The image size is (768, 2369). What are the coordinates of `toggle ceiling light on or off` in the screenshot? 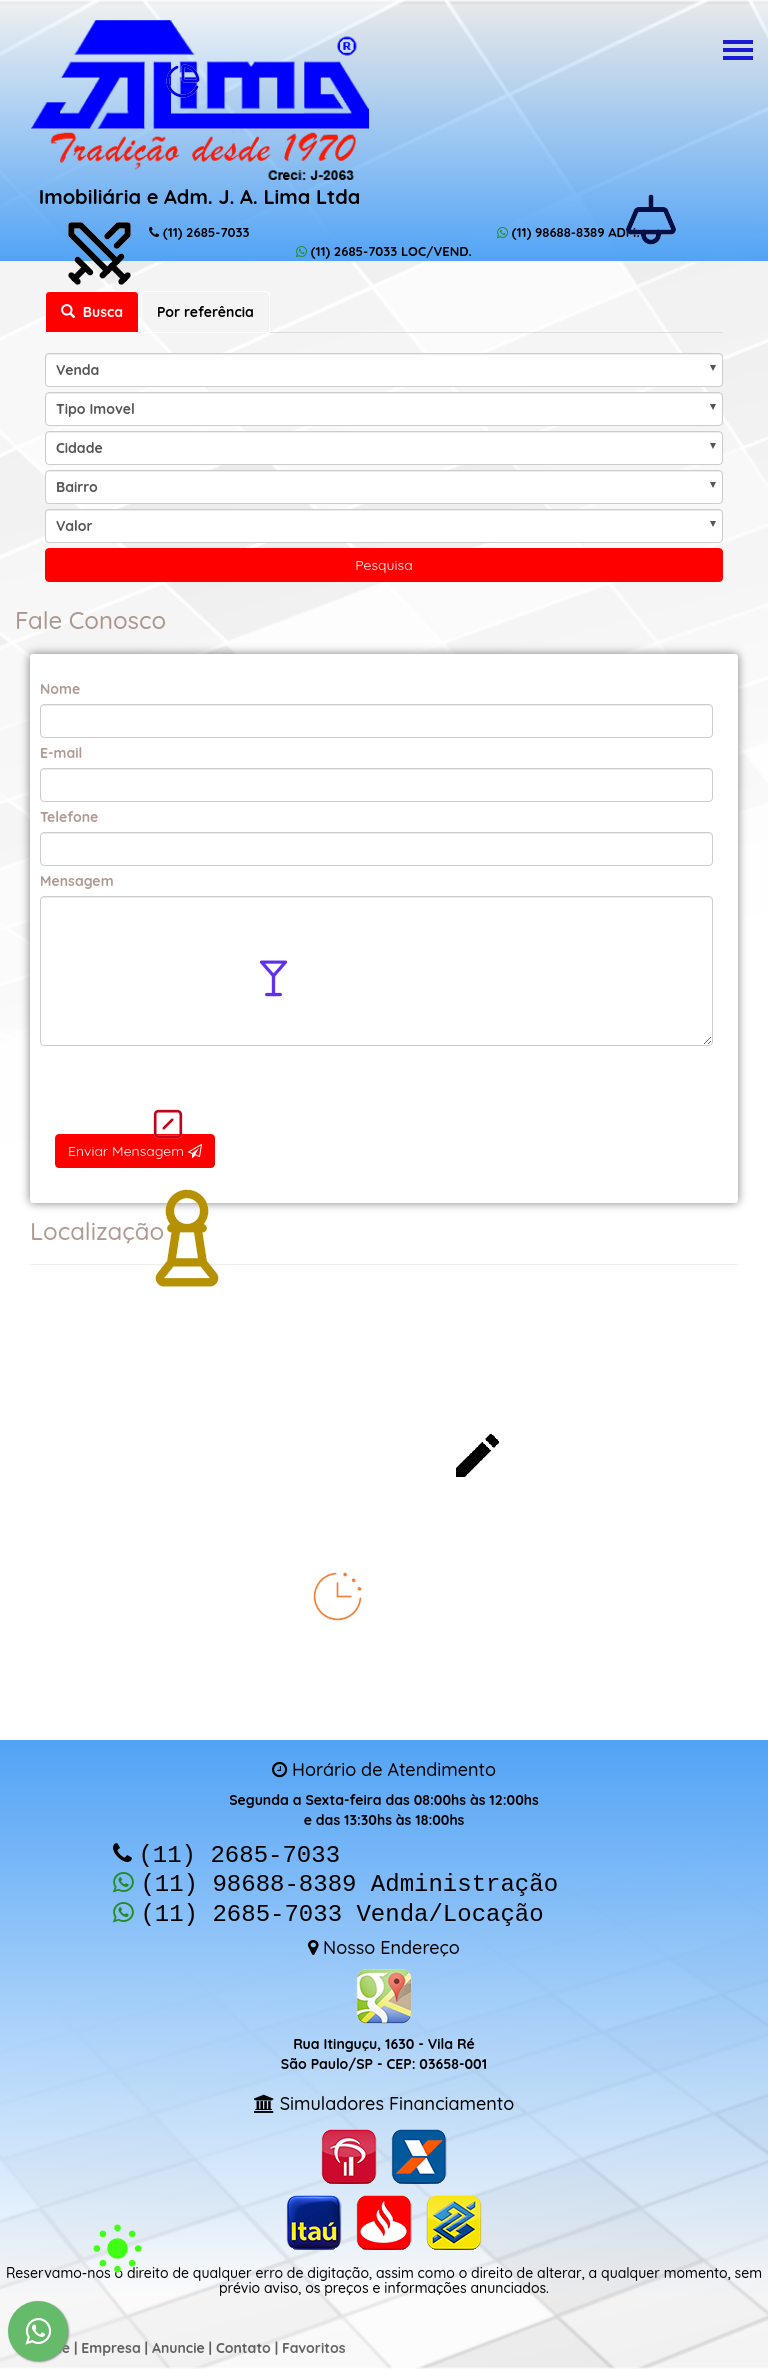 It's located at (651, 222).